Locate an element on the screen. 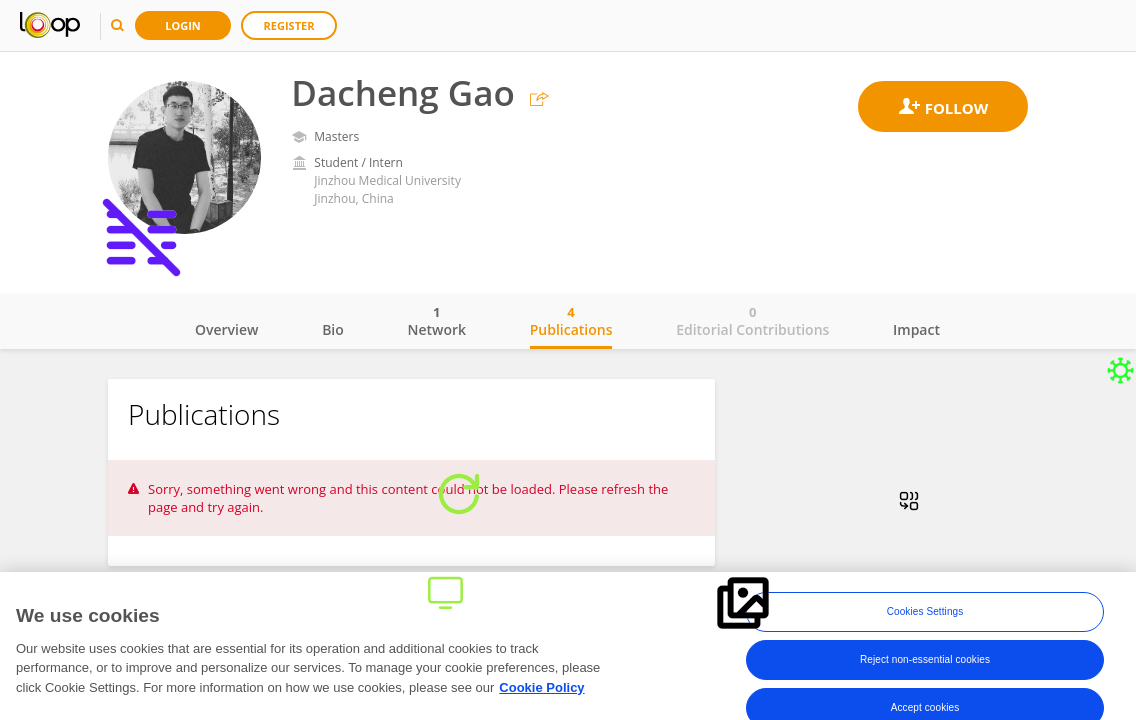  merge or combine selected items is located at coordinates (909, 501).